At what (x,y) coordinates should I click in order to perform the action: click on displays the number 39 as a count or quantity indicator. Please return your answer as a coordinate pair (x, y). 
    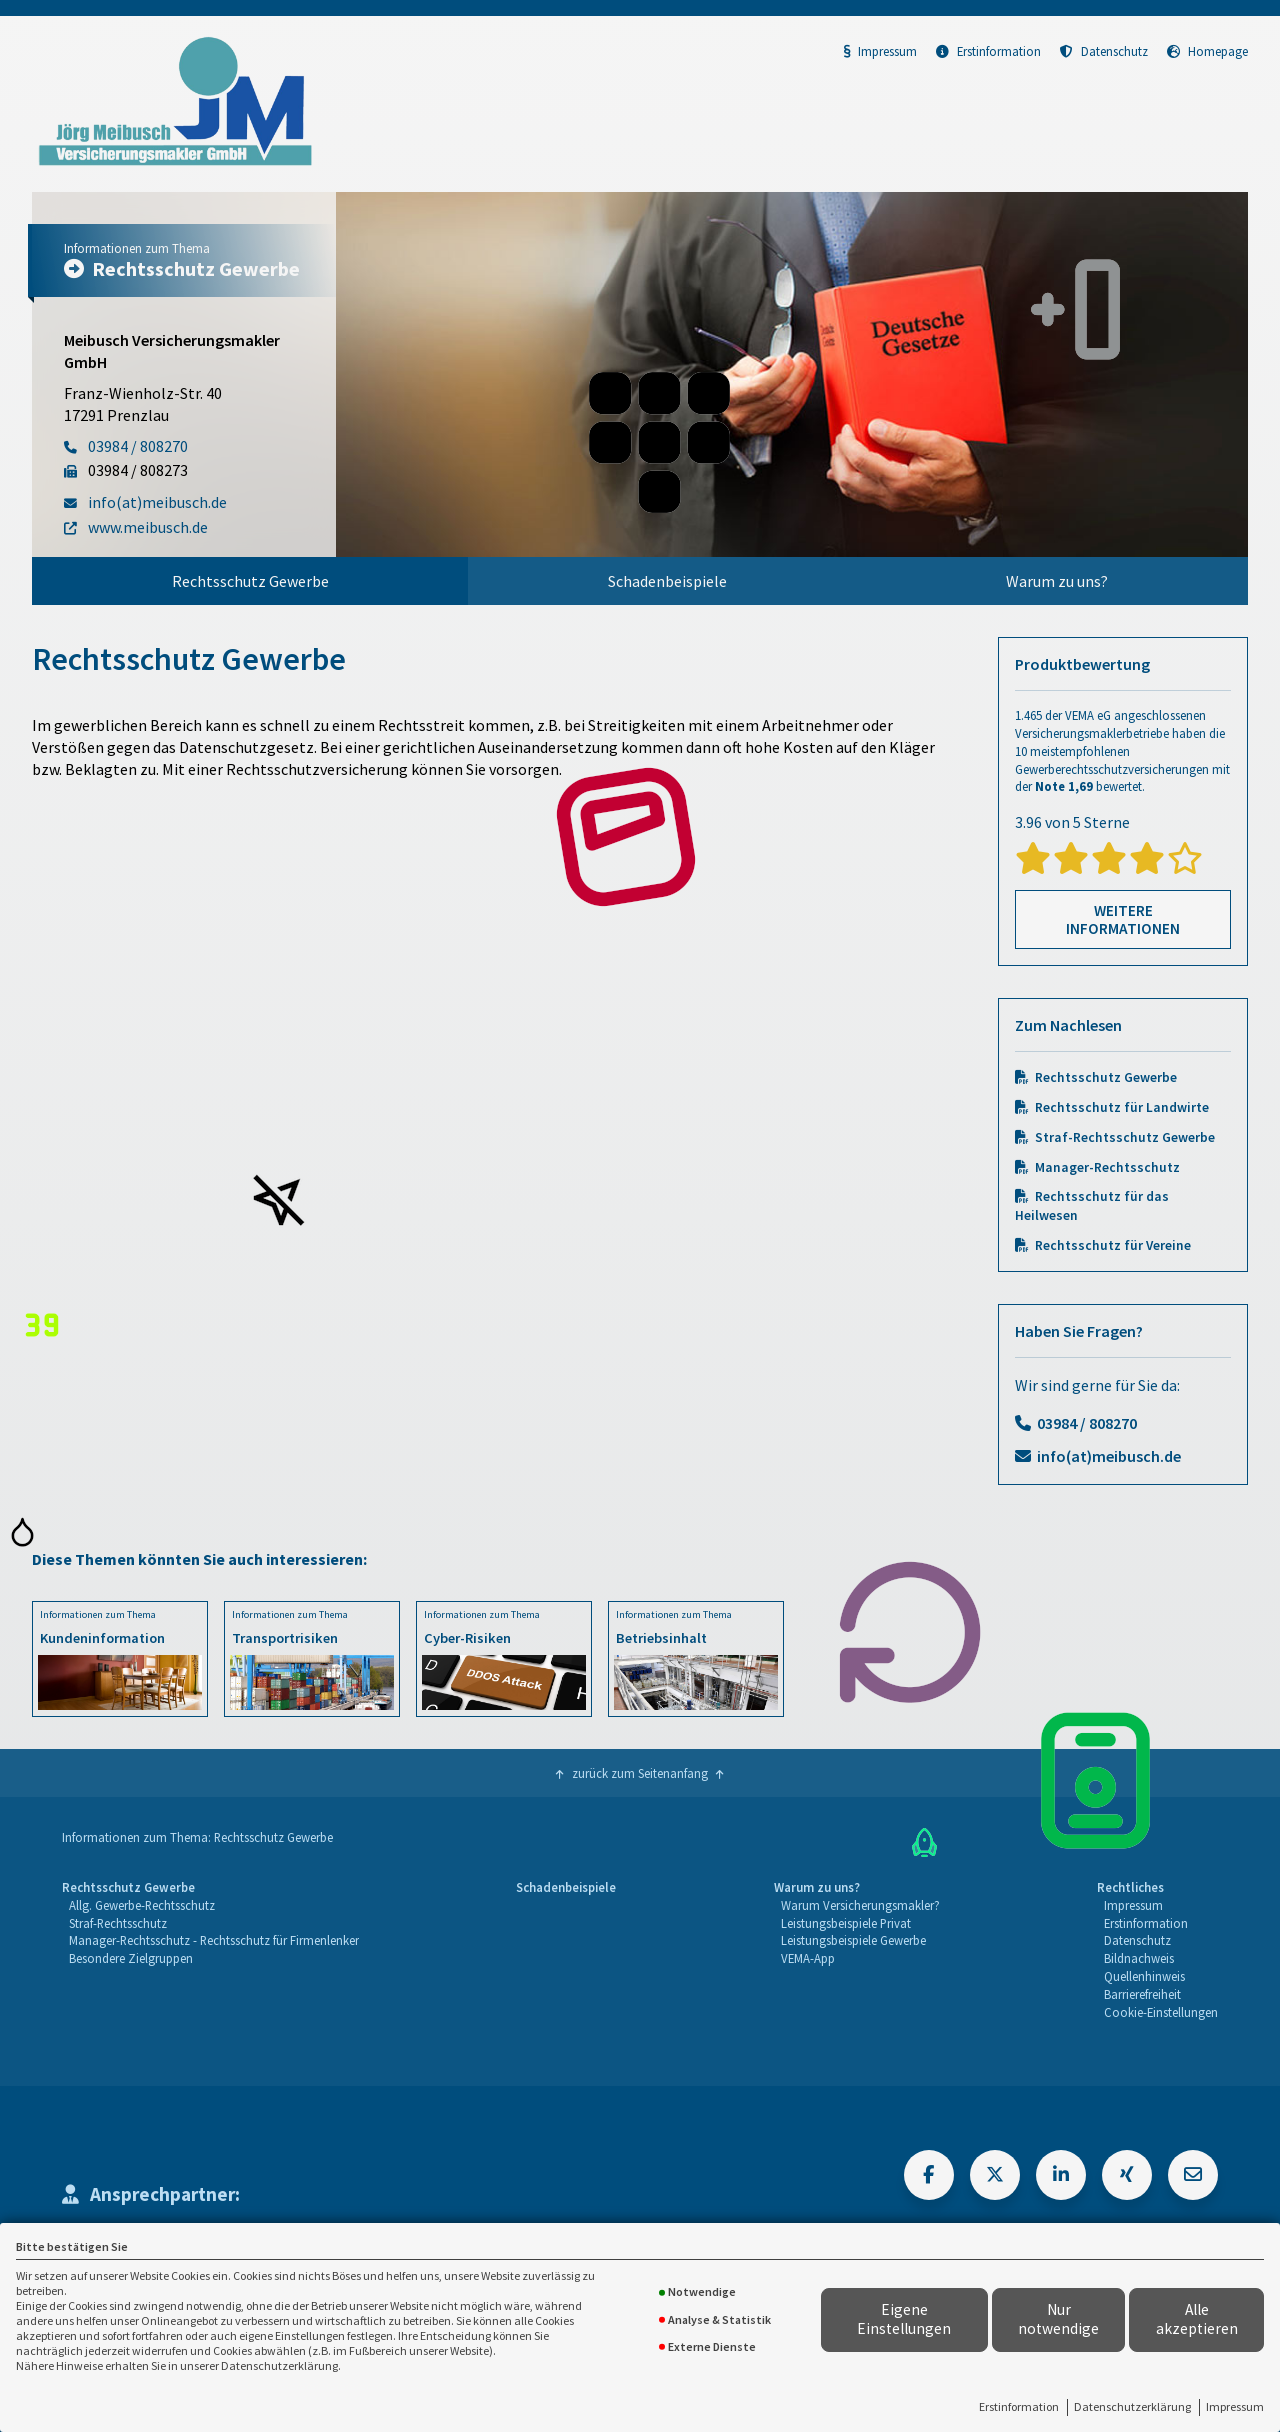
    Looking at the image, I should click on (42, 1325).